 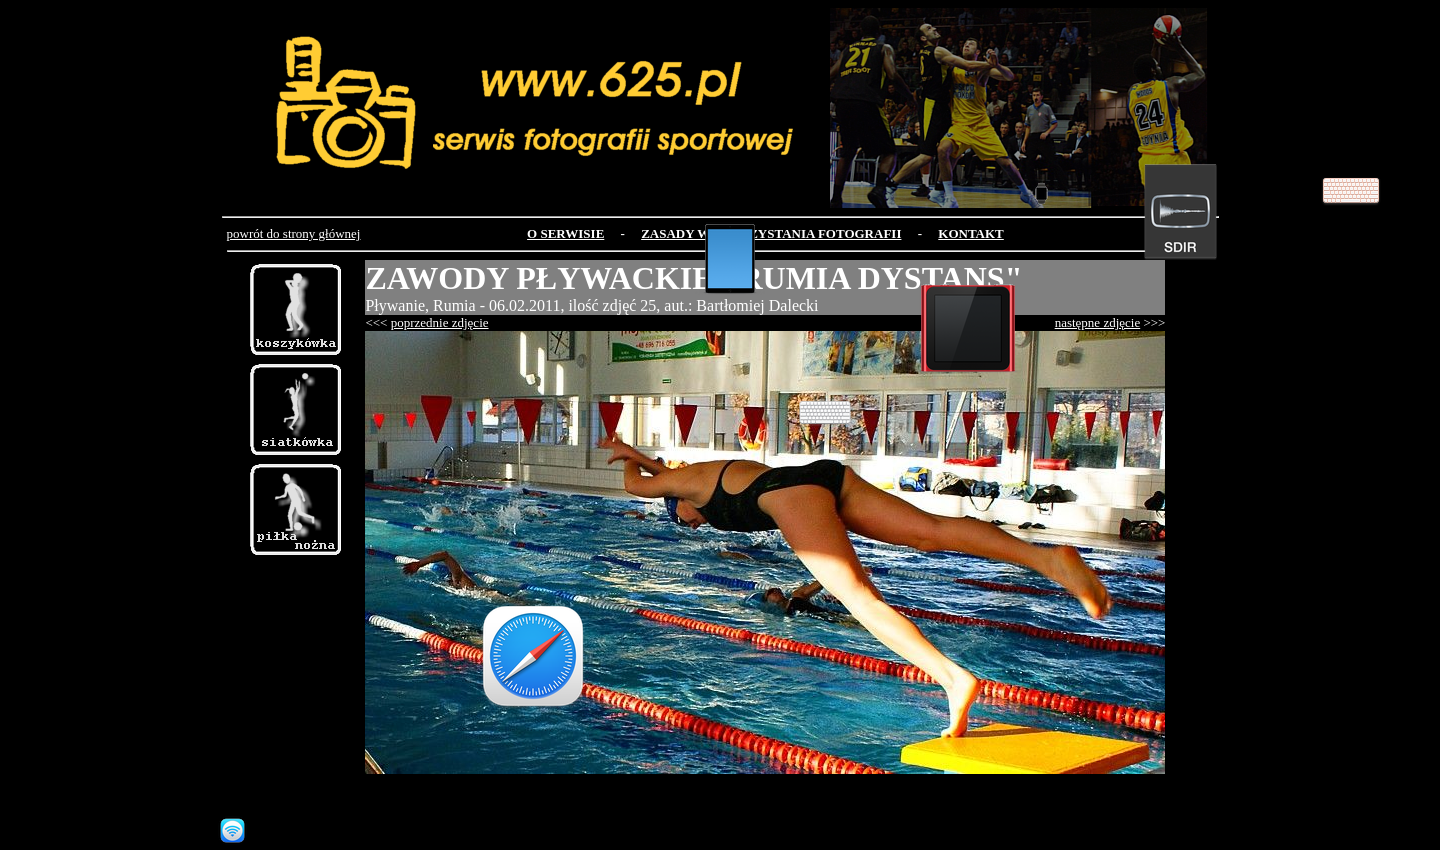 I want to click on apple watch se 2 device icon, so click(x=1041, y=193).